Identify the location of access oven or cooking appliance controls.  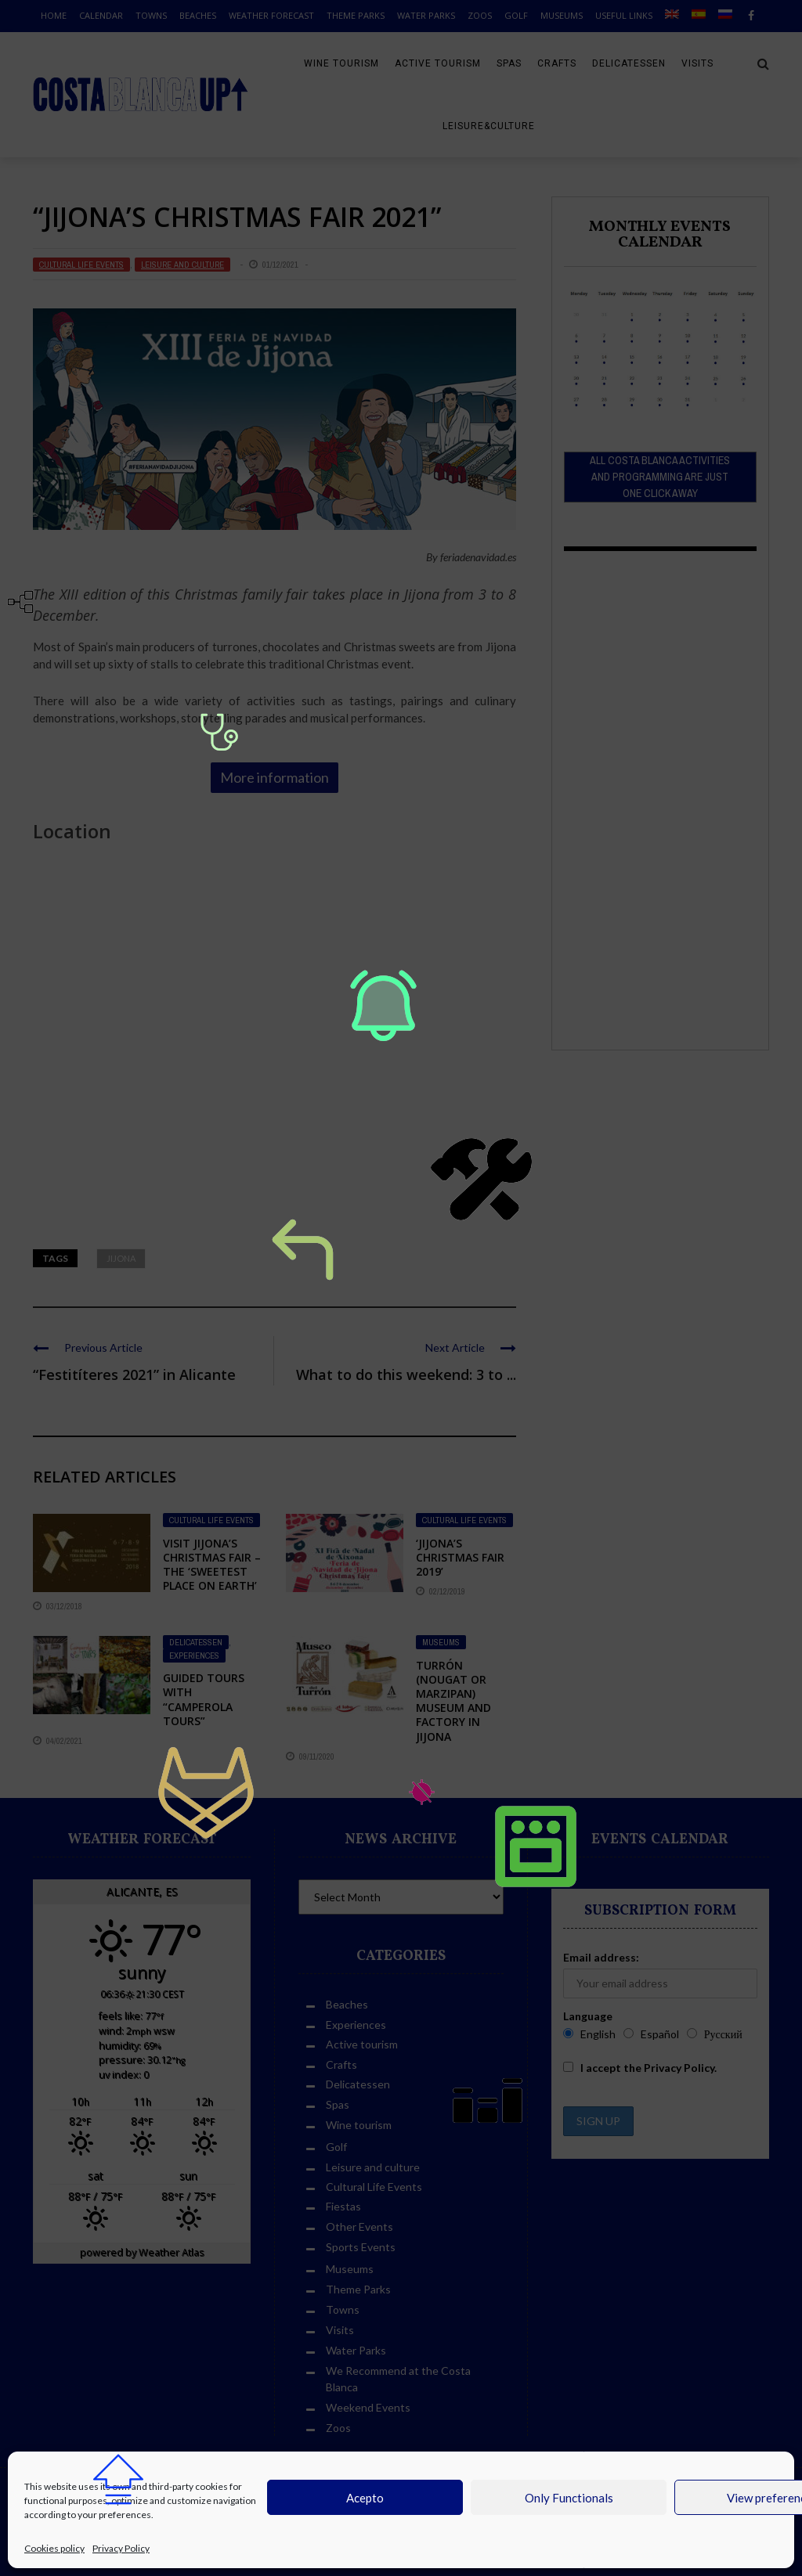
(536, 1846).